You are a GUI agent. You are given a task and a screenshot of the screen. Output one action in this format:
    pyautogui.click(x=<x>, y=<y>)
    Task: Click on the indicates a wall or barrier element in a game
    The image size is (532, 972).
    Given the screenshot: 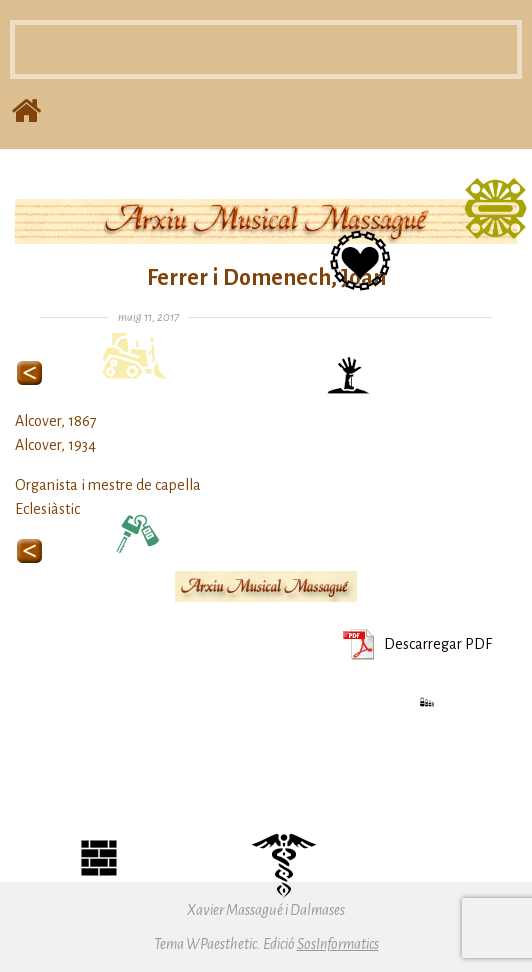 What is the action you would take?
    pyautogui.click(x=99, y=858)
    